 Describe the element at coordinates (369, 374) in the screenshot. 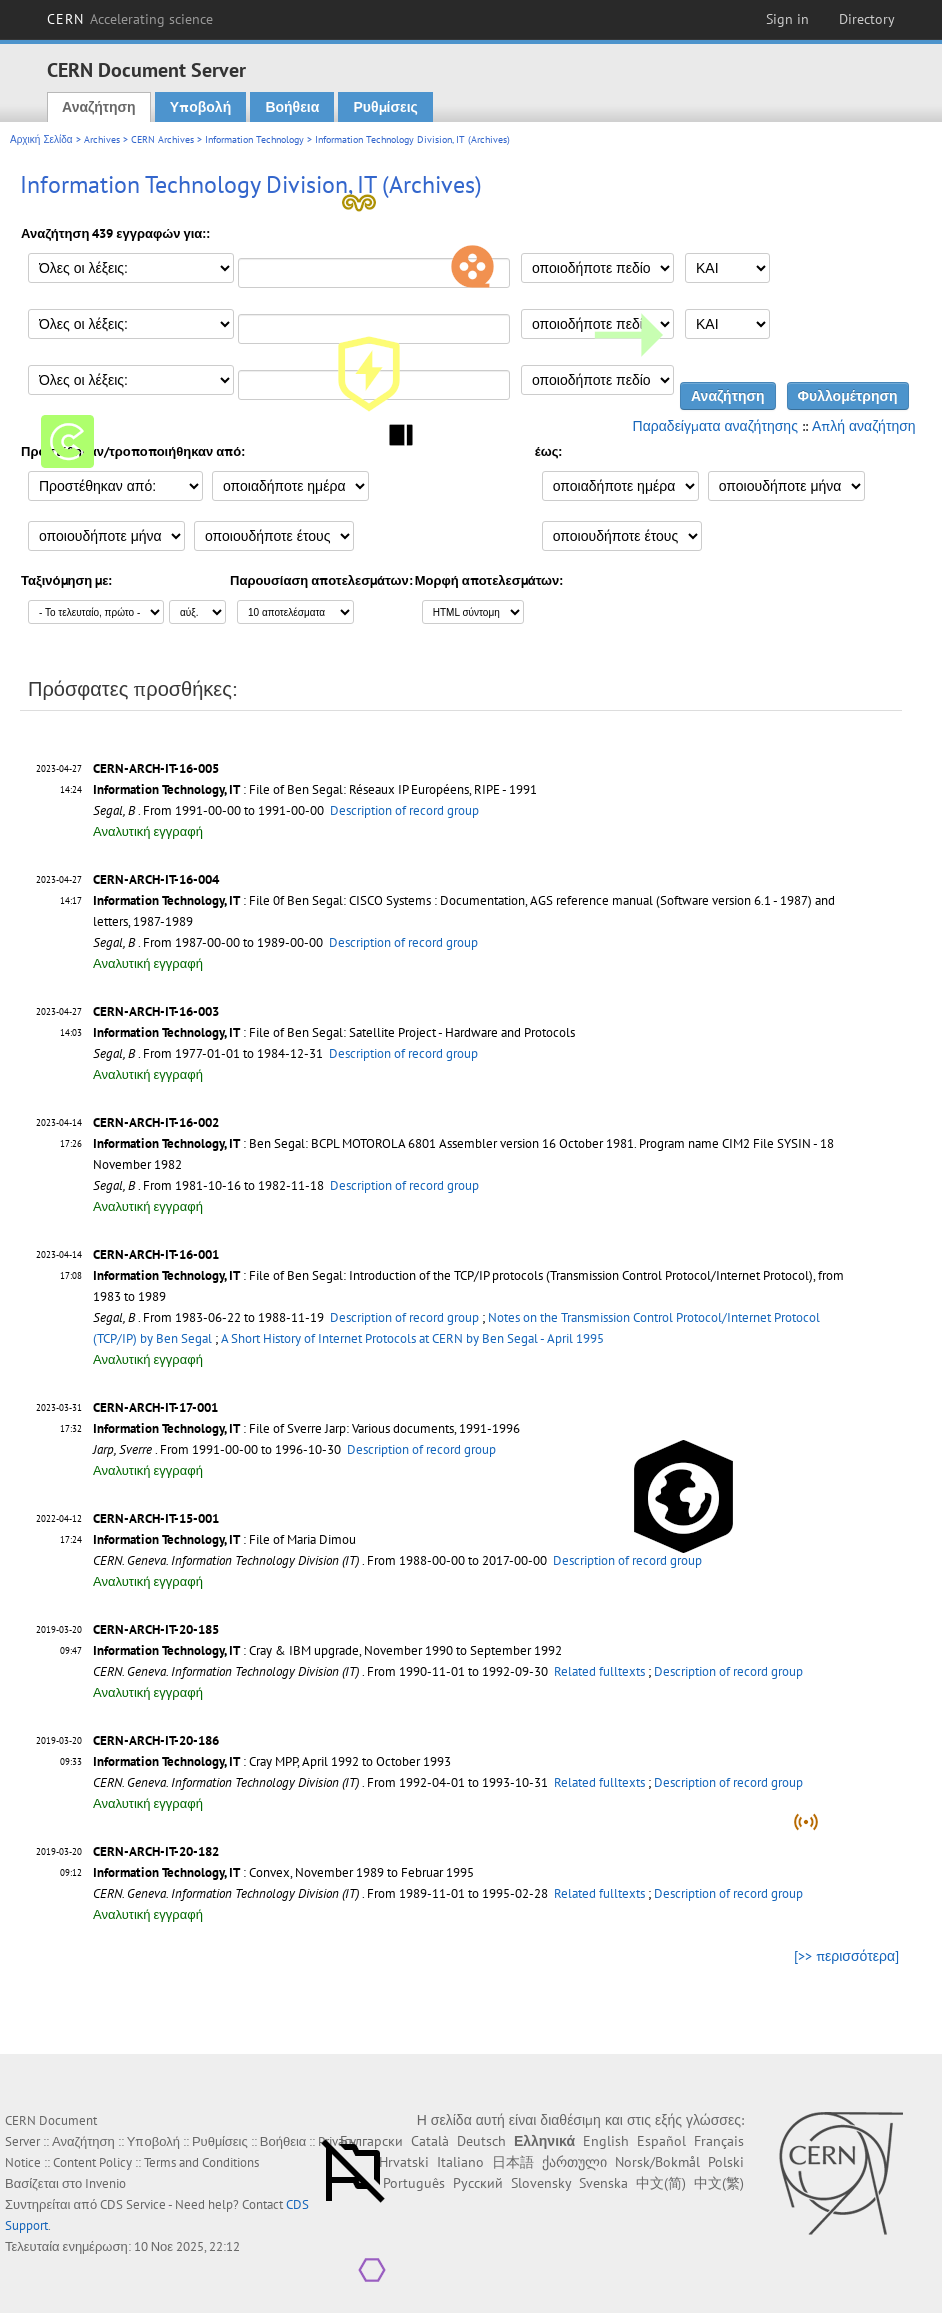

I see `enable fast security scan` at that location.